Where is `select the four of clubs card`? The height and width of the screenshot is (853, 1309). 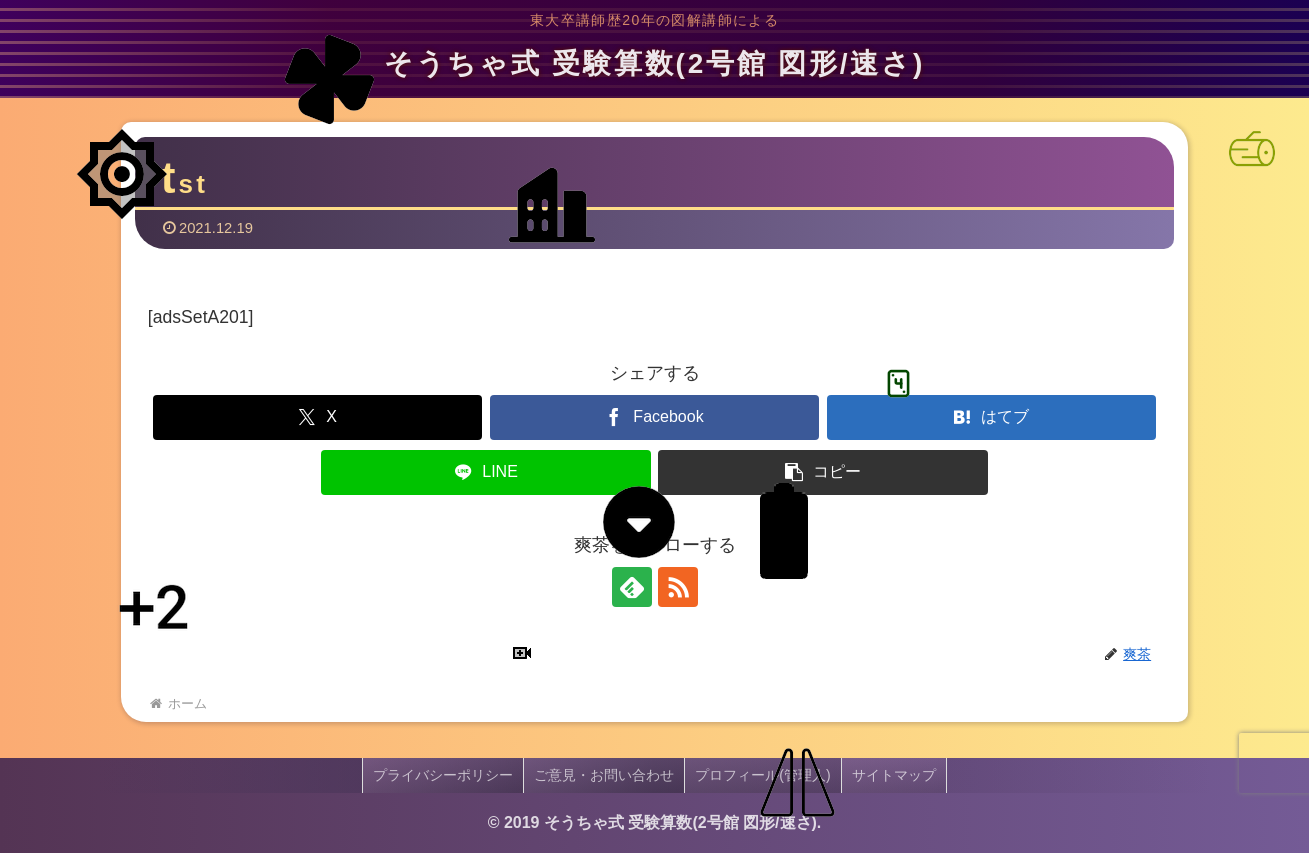
select the four of clubs card is located at coordinates (898, 383).